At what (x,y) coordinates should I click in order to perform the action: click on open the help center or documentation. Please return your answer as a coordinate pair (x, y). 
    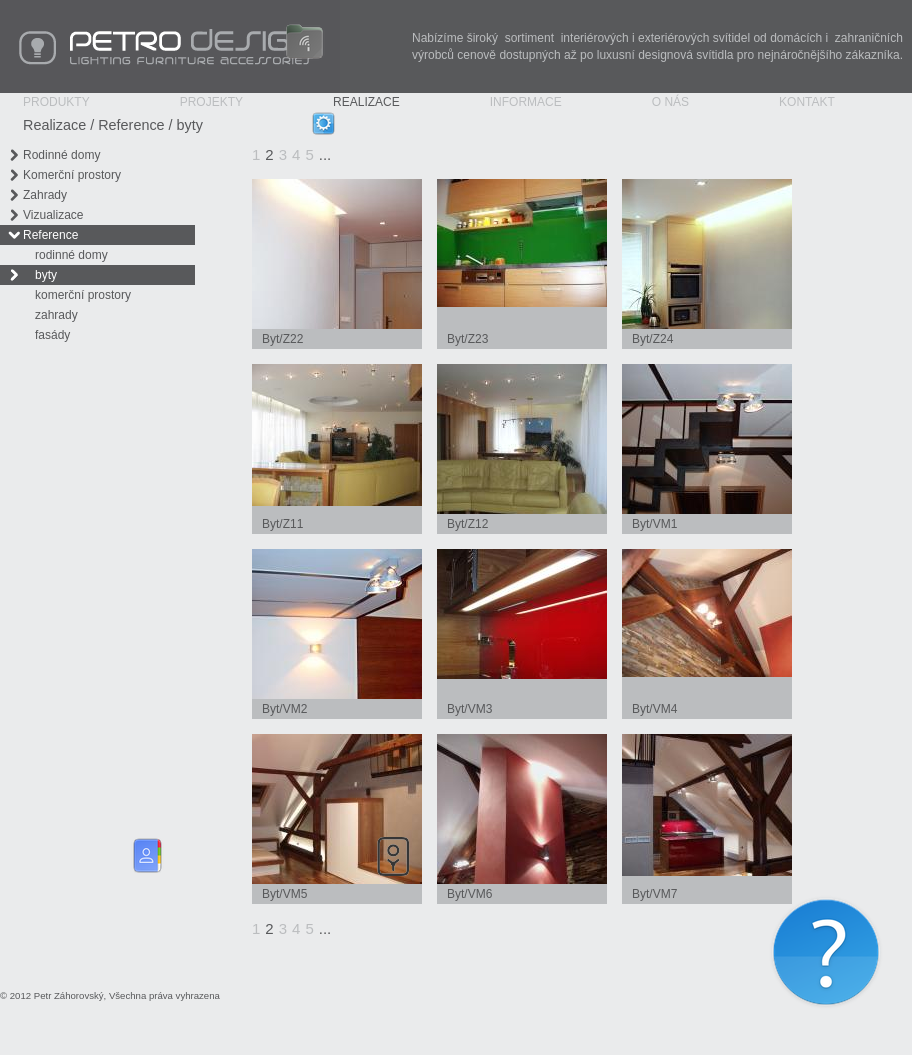
    Looking at the image, I should click on (826, 952).